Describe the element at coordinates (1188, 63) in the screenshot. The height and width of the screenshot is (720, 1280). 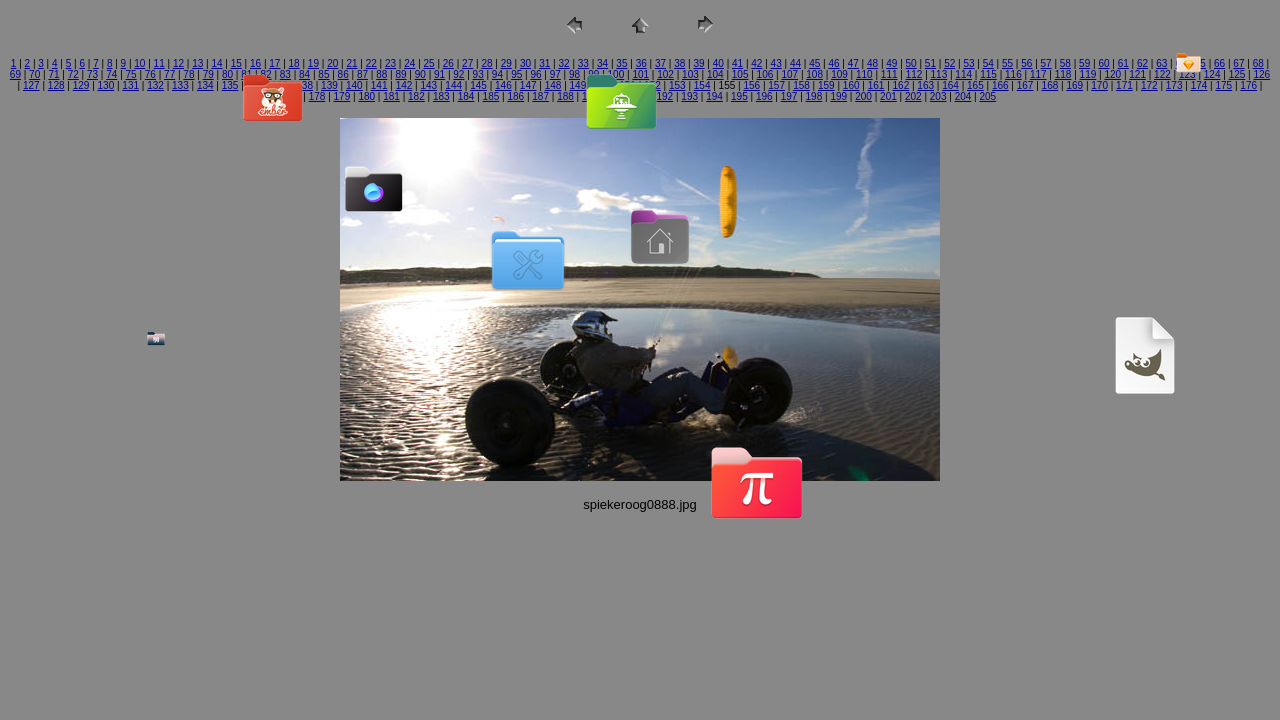
I see `open folder containing Sketch design files` at that location.